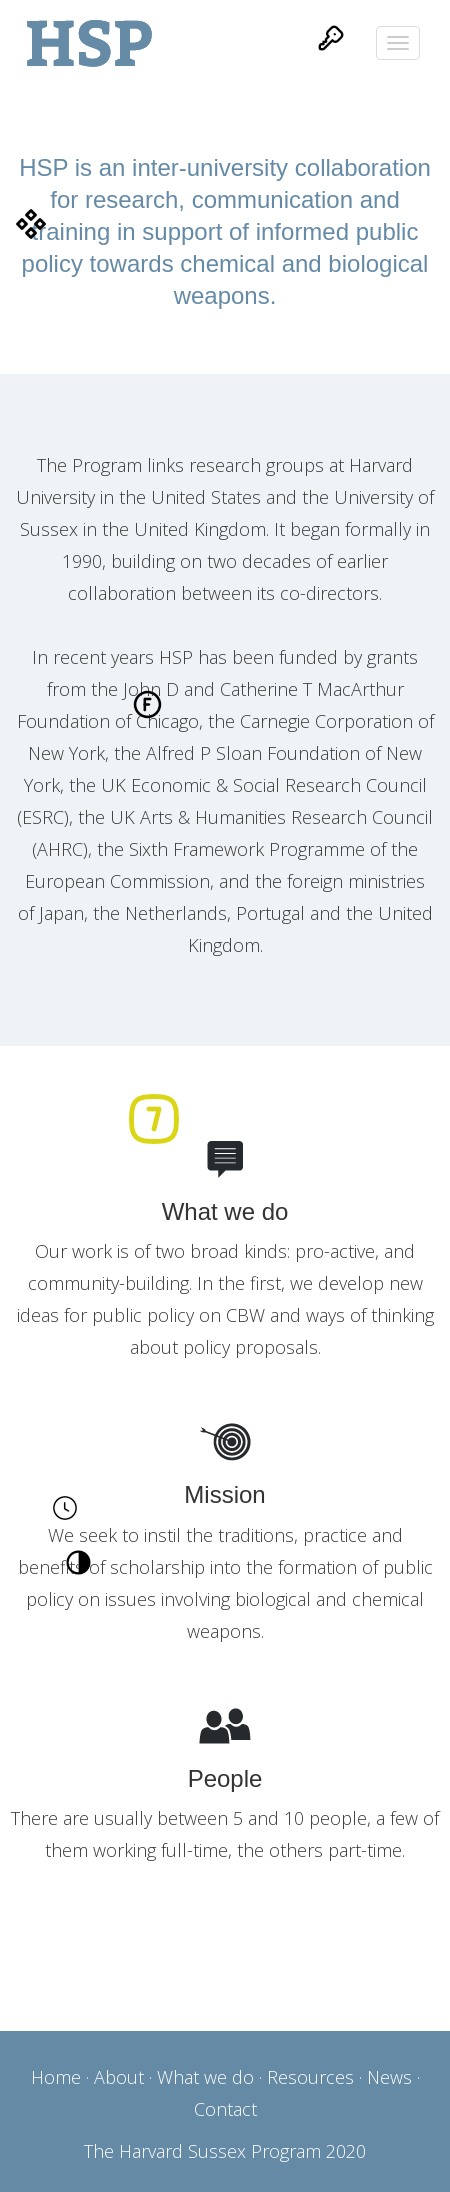  I want to click on indicates step 7 in a multi-step process, so click(154, 1119).